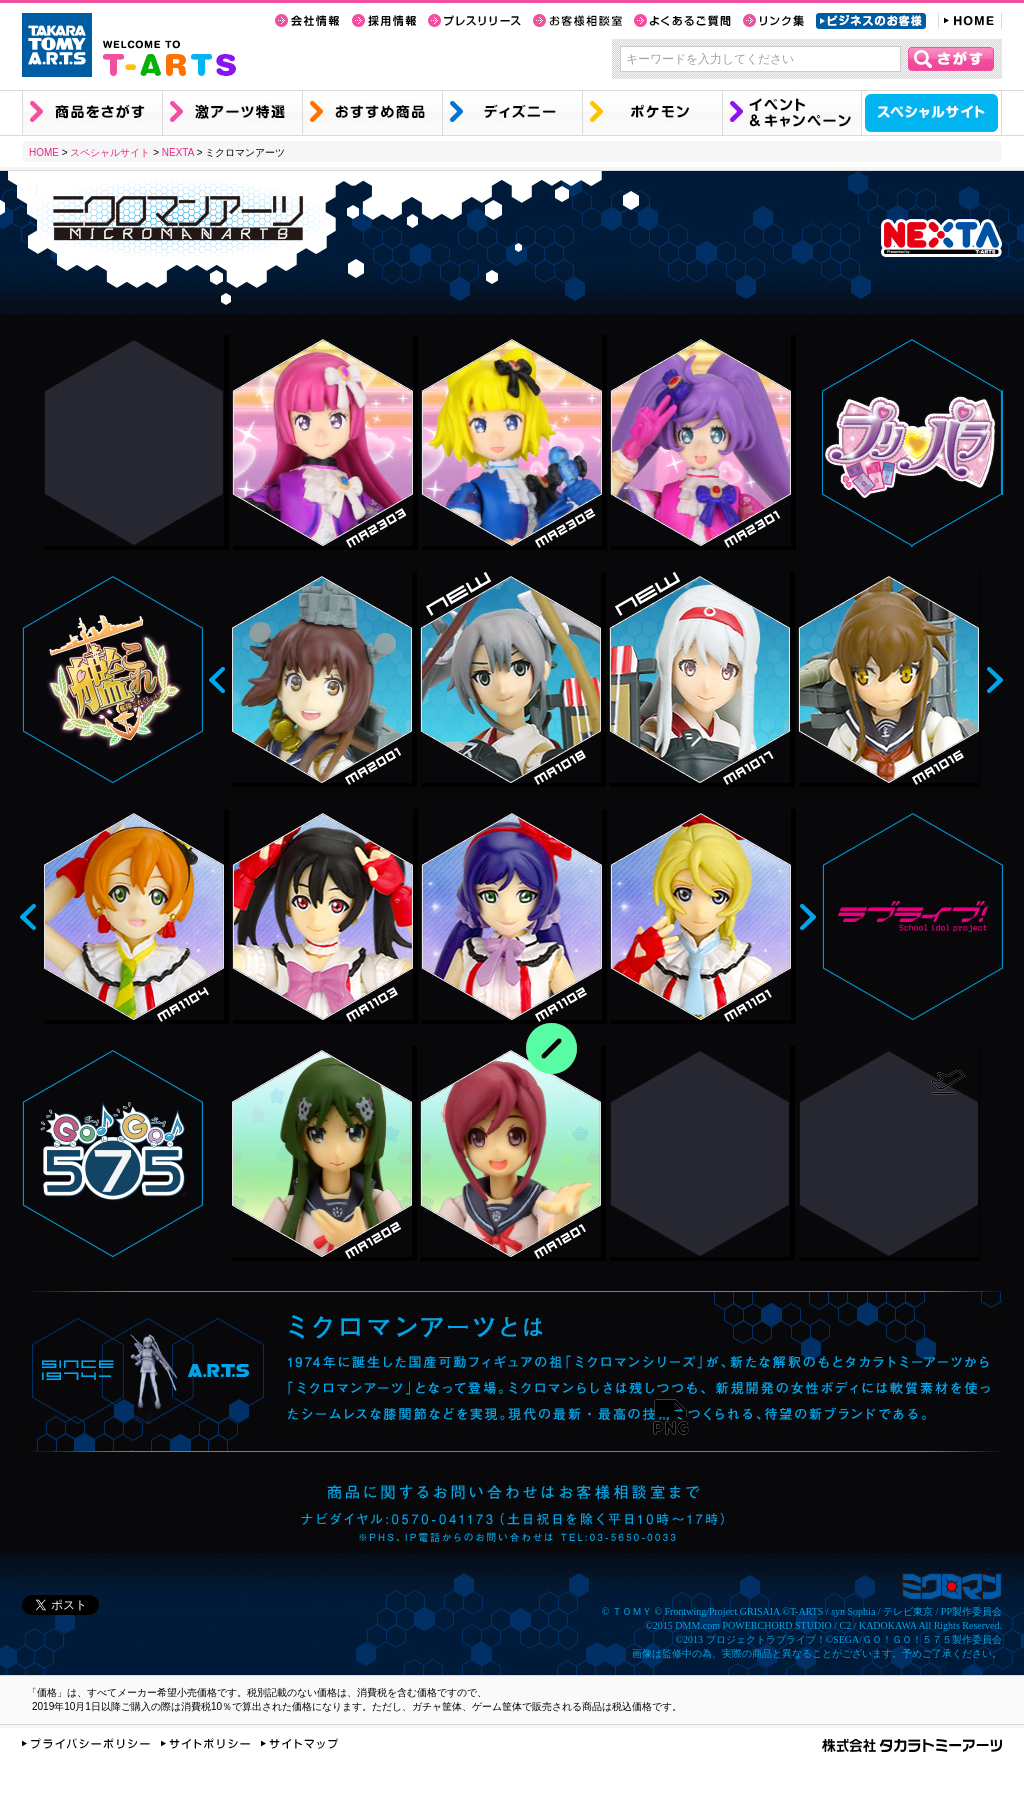 This screenshot has width=1024, height=1812. I want to click on flight departure status, so click(948, 1081).